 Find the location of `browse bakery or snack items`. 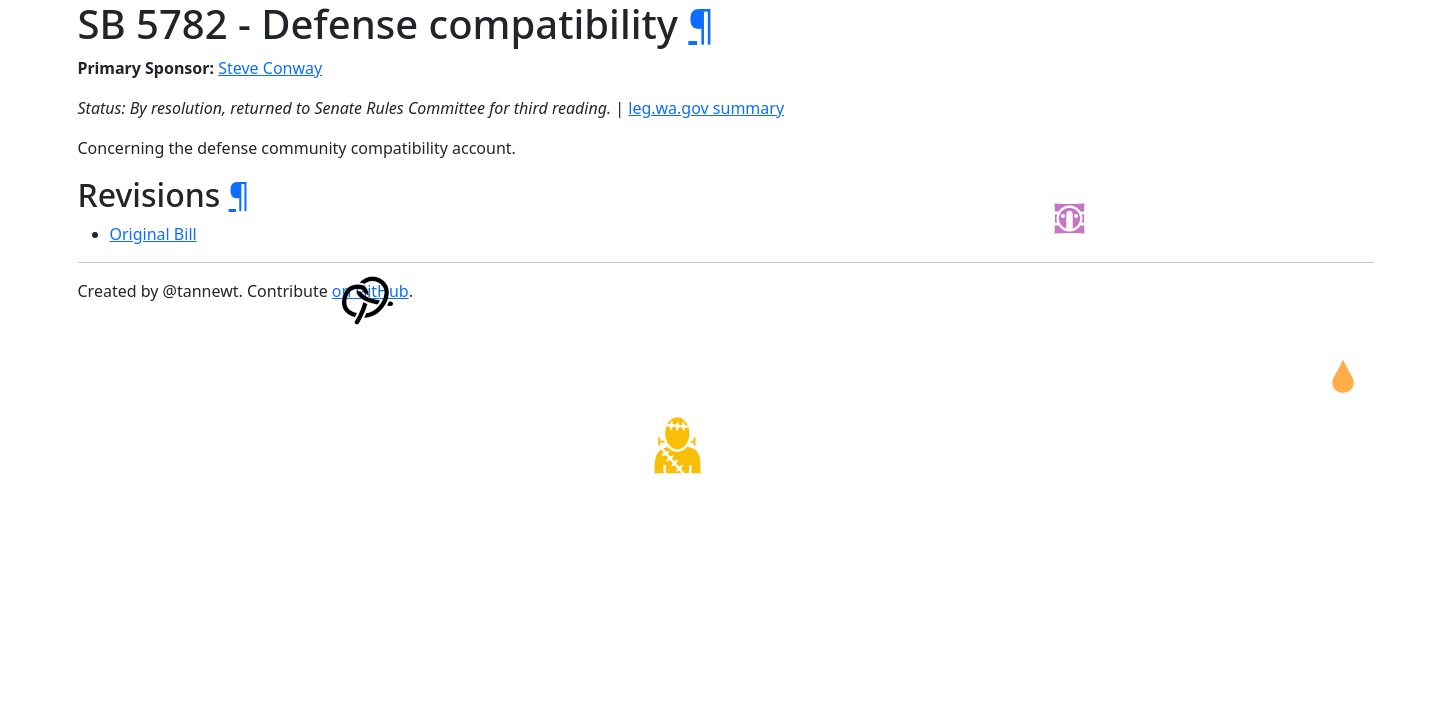

browse bakery or snack items is located at coordinates (367, 300).